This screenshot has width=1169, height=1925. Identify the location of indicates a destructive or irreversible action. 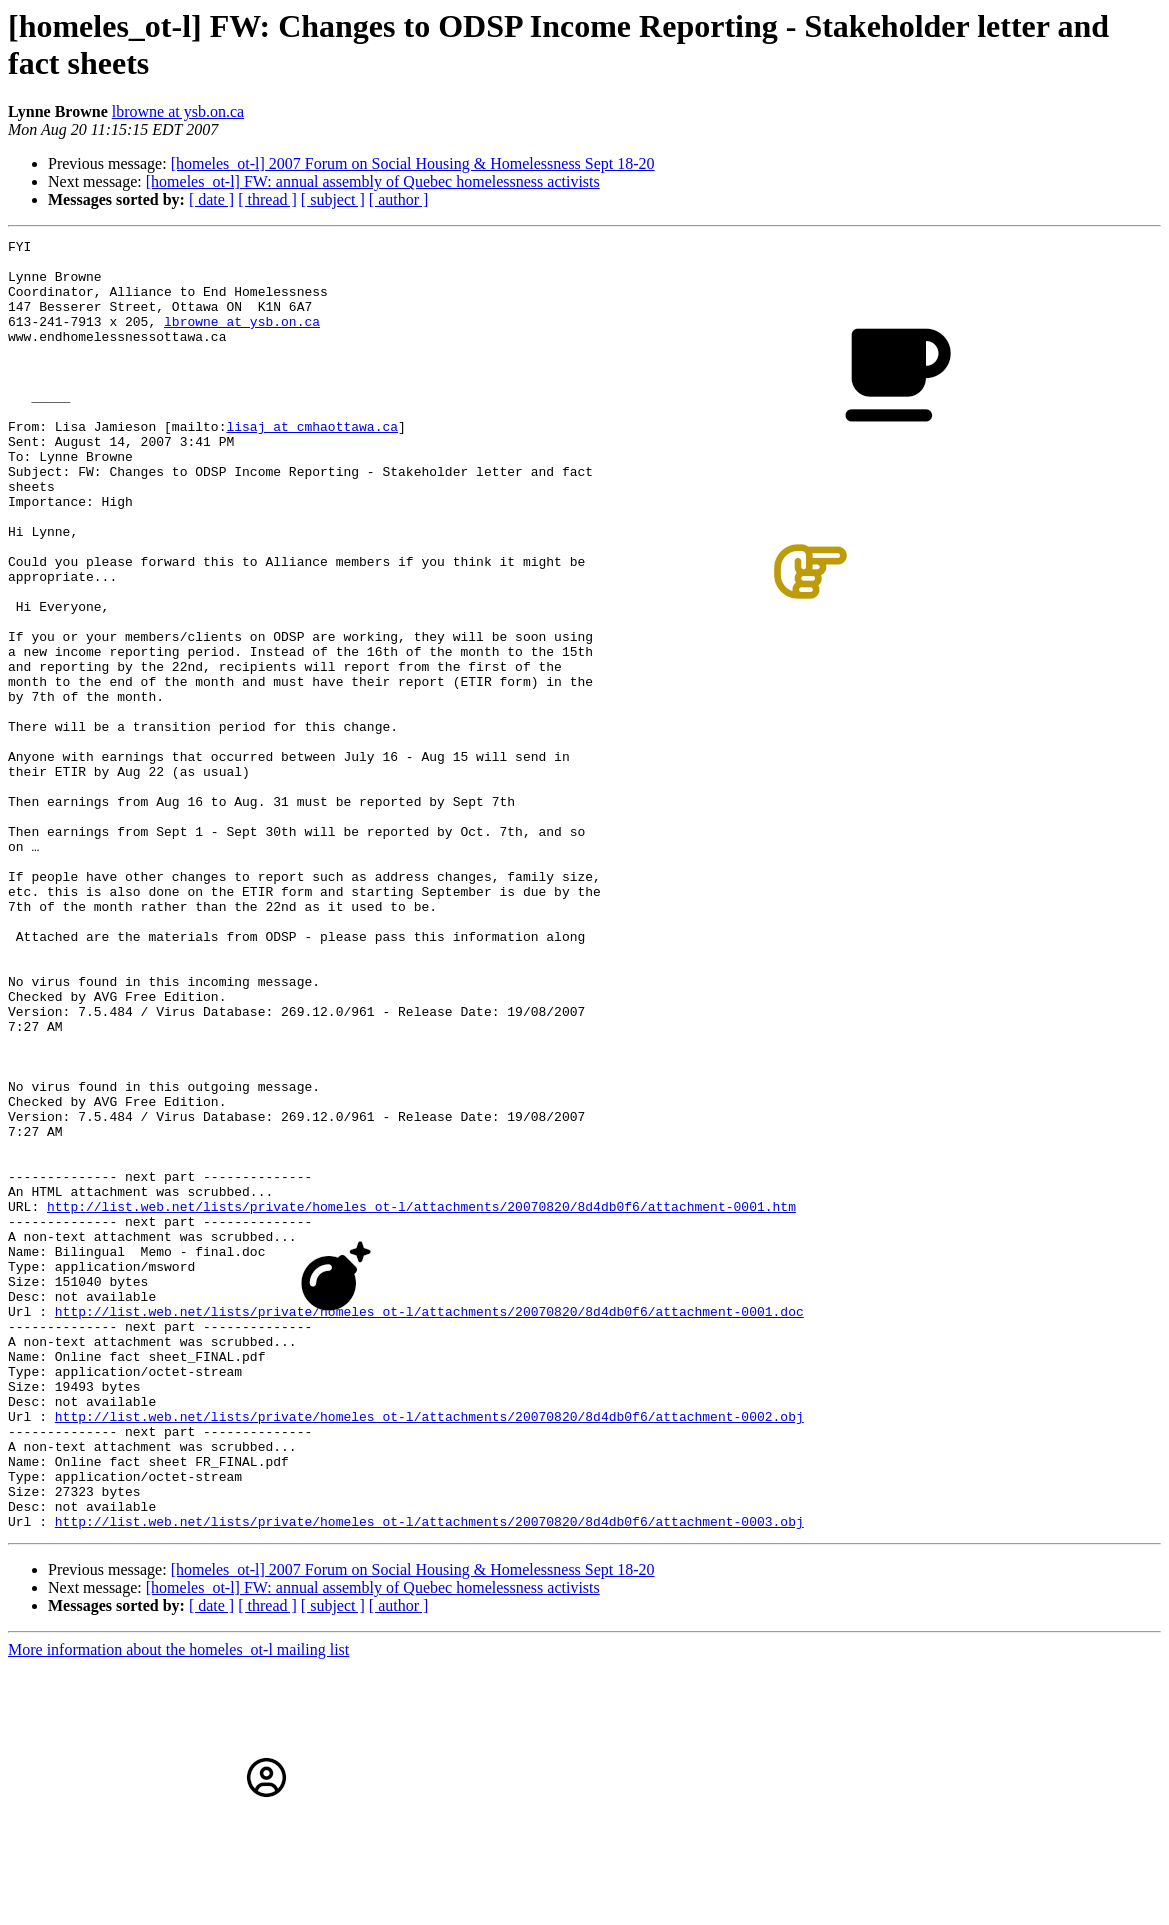
(335, 1277).